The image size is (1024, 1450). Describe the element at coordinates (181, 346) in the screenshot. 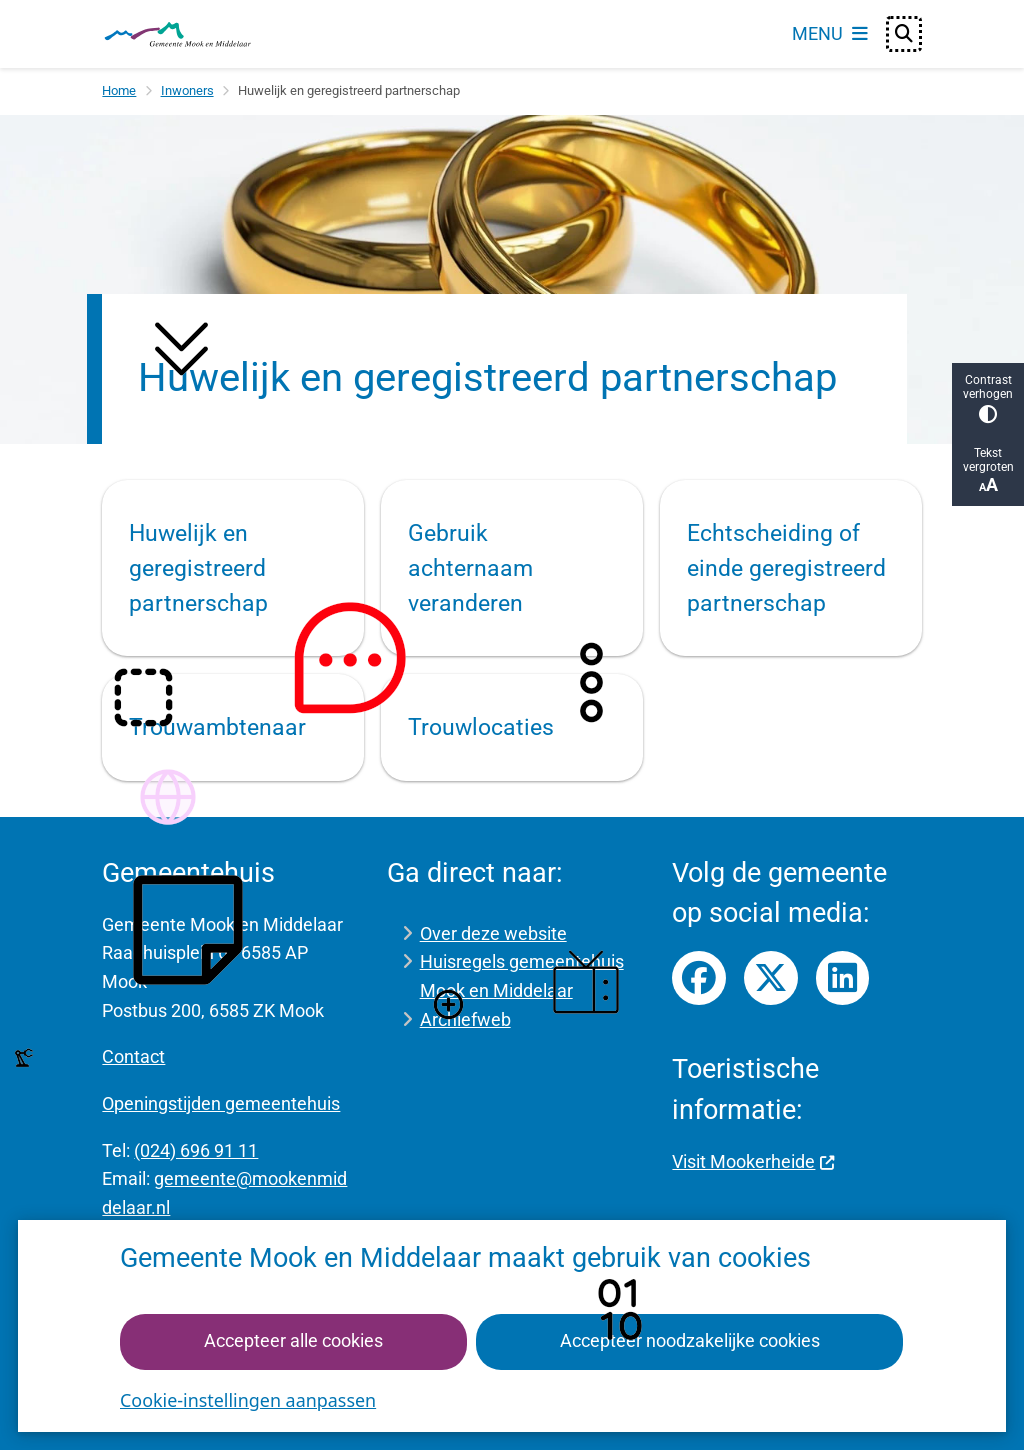

I see `expand content or show more items` at that location.